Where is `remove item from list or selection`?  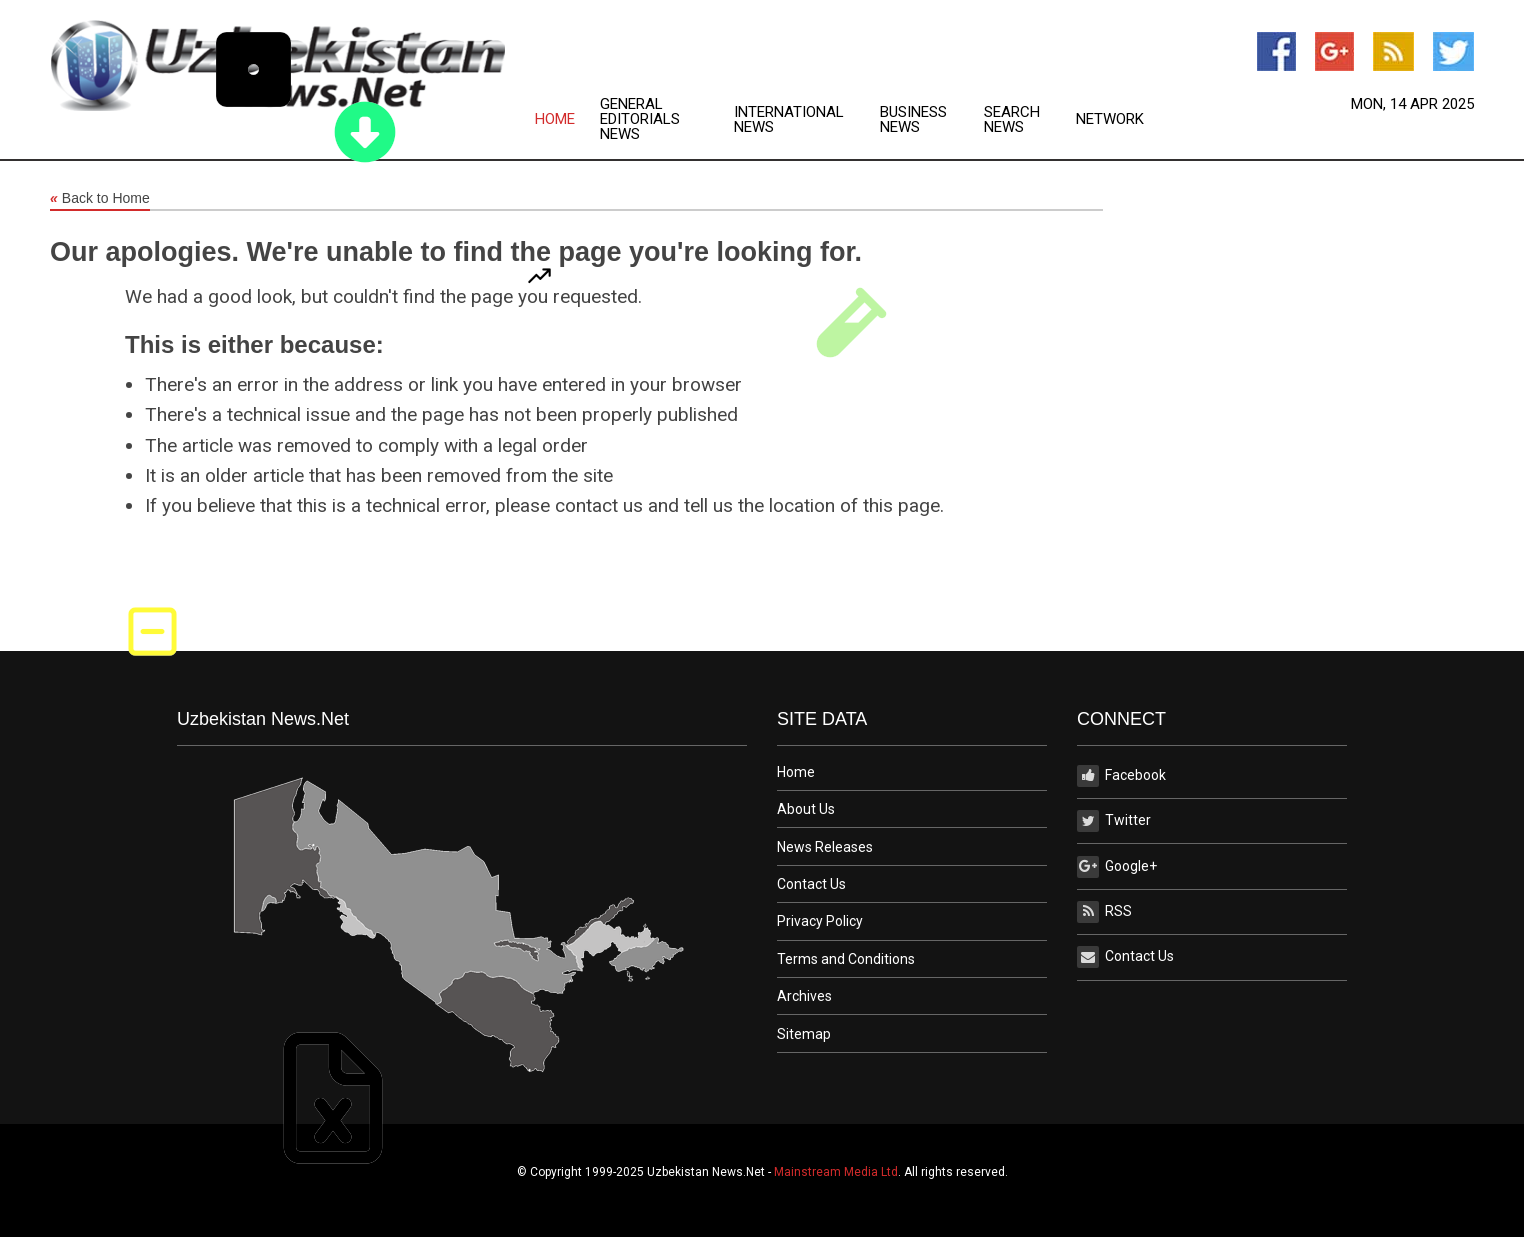
remove item from list or selection is located at coordinates (152, 631).